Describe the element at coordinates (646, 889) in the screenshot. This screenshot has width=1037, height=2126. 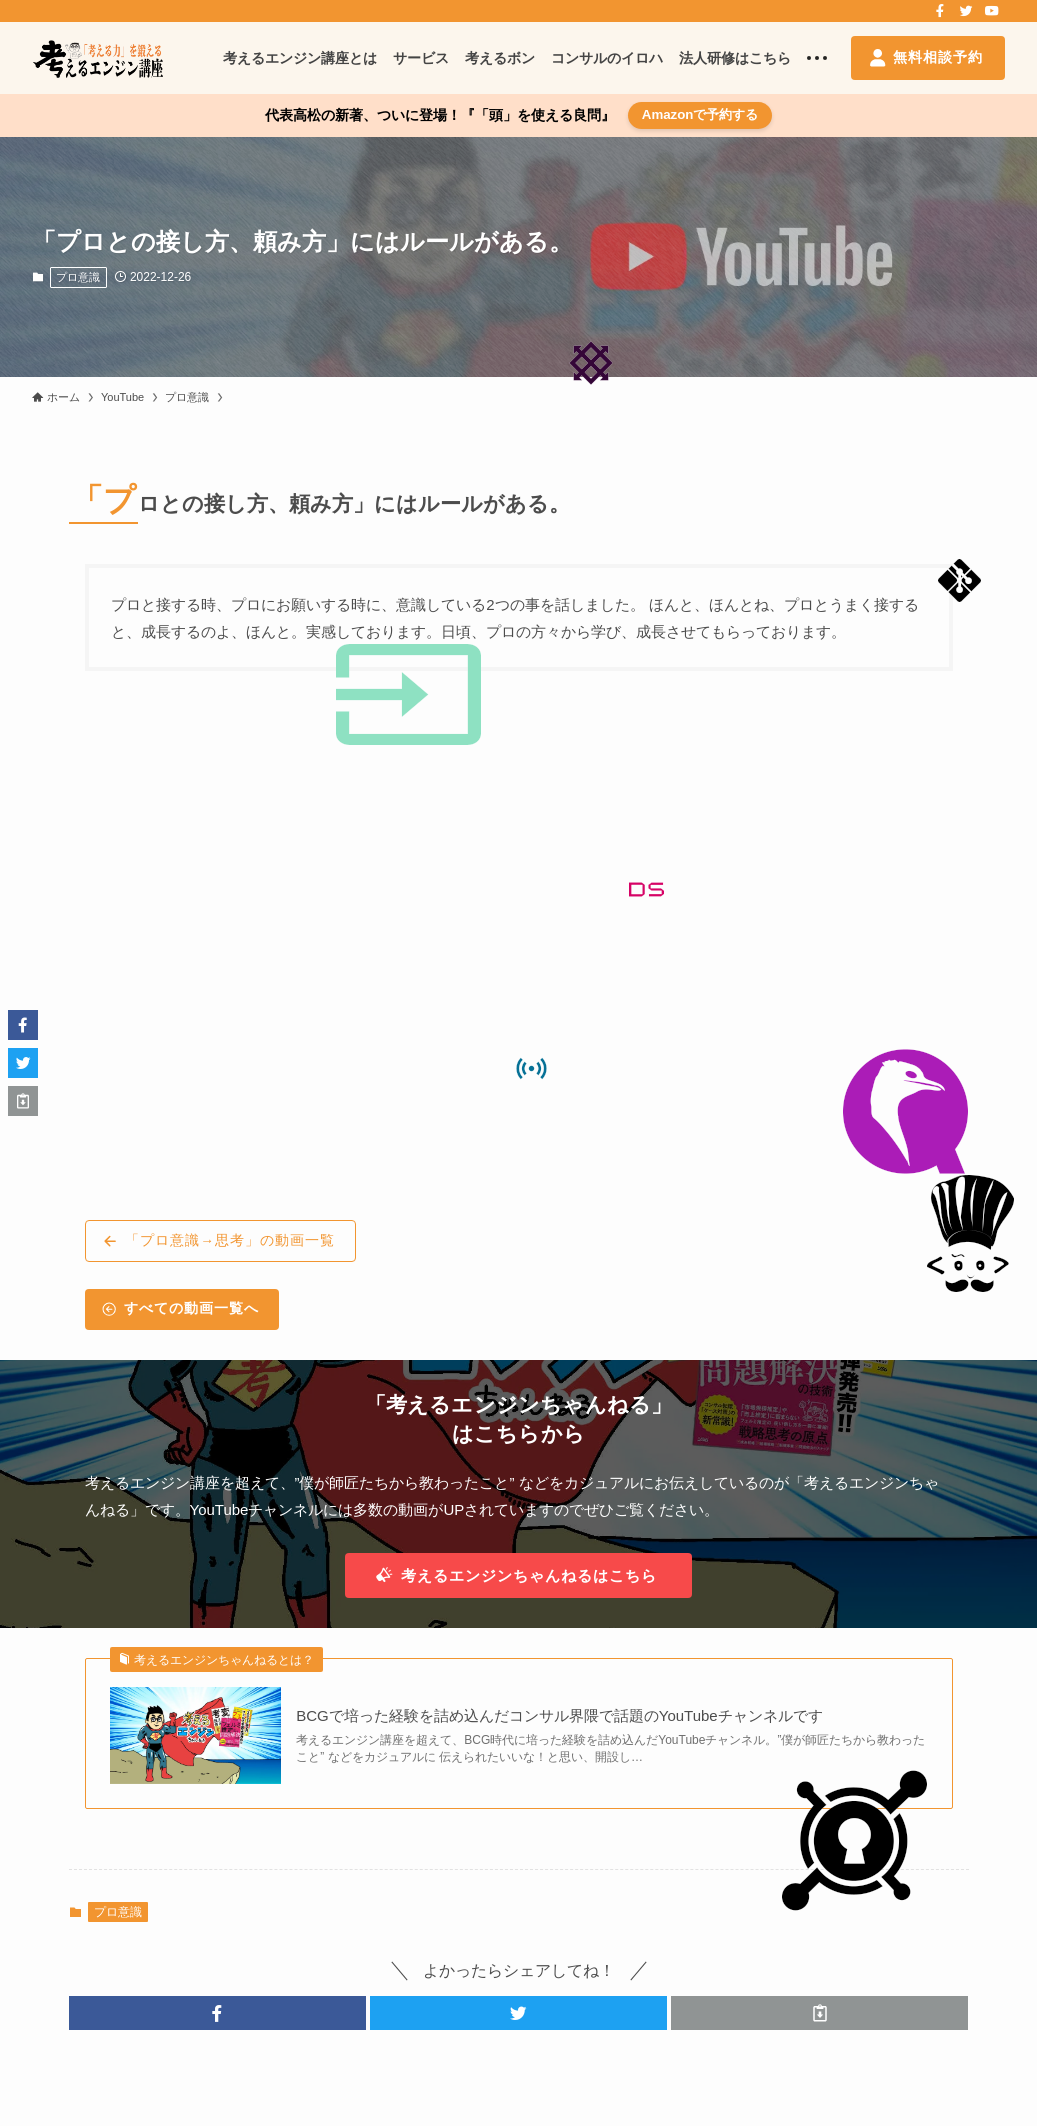
I see `DataStax company logo` at that location.